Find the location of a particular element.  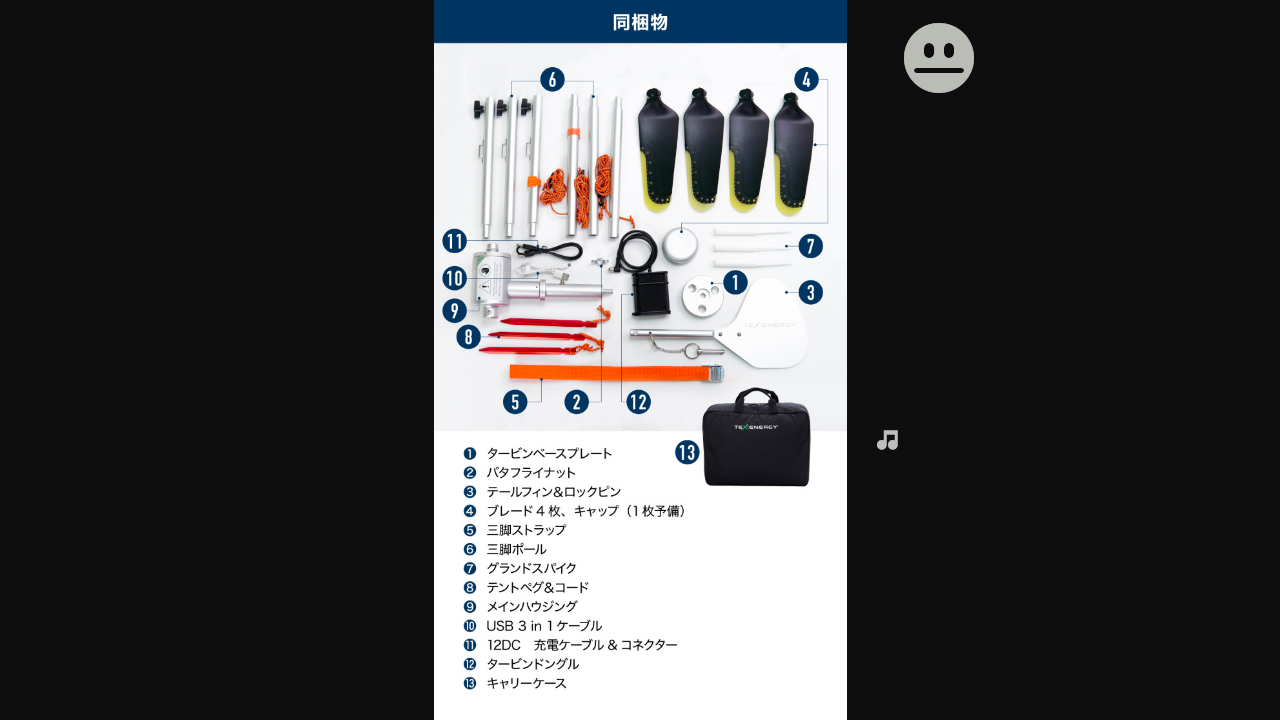

audio file type indicator is located at coordinates (888, 440).